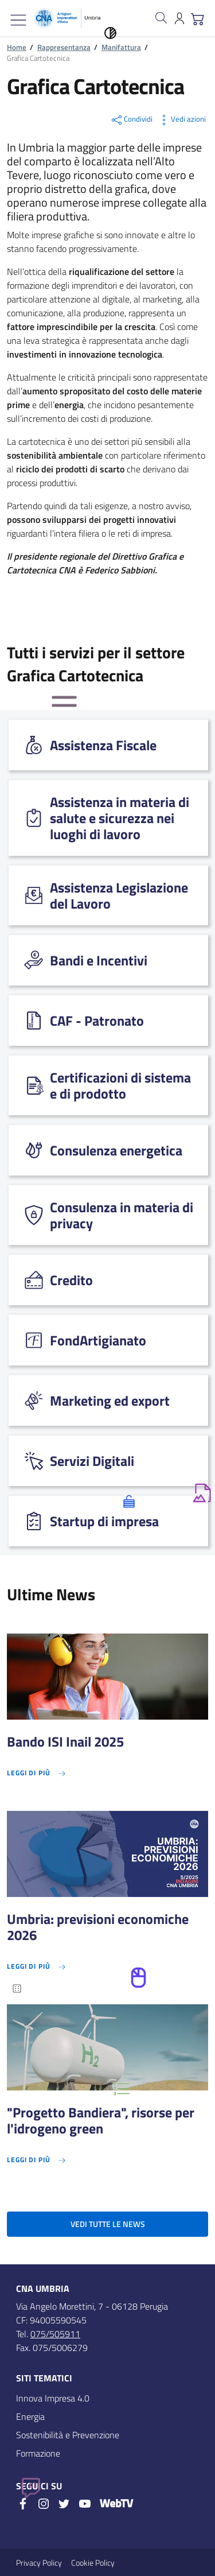  What do you see at coordinates (129, 1502) in the screenshot?
I see `indicates an unlocked or unsecured state` at bounding box center [129, 1502].